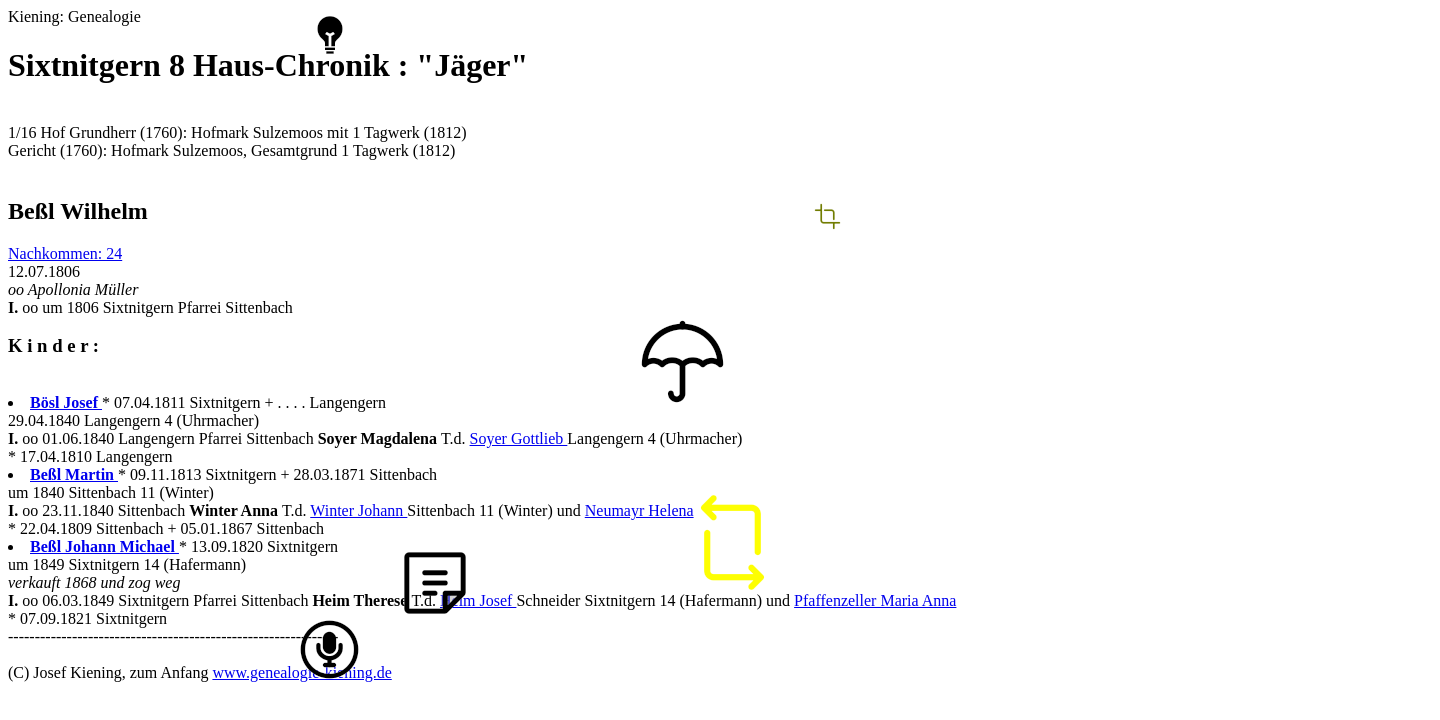 The height and width of the screenshot is (720, 1440). I want to click on view weather protection or rain forecast, so click(682, 361).